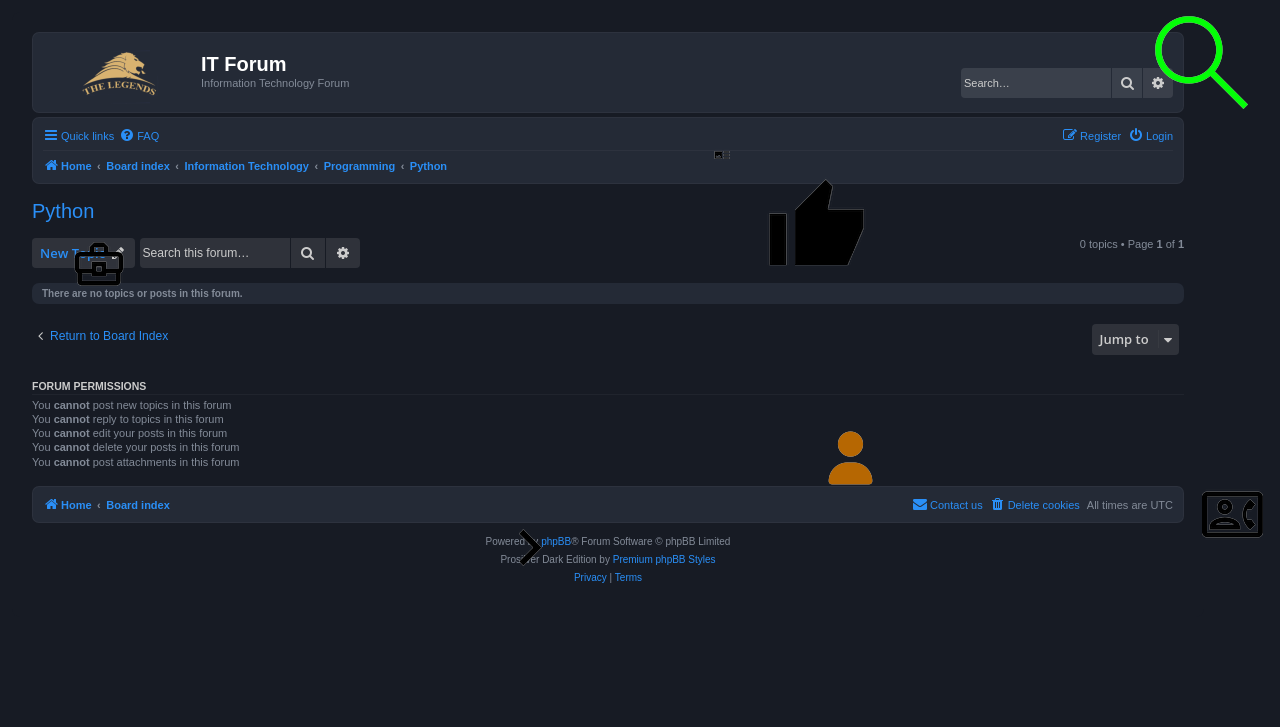  What do you see at coordinates (816, 226) in the screenshot?
I see `like or upvote content` at bounding box center [816, 226].